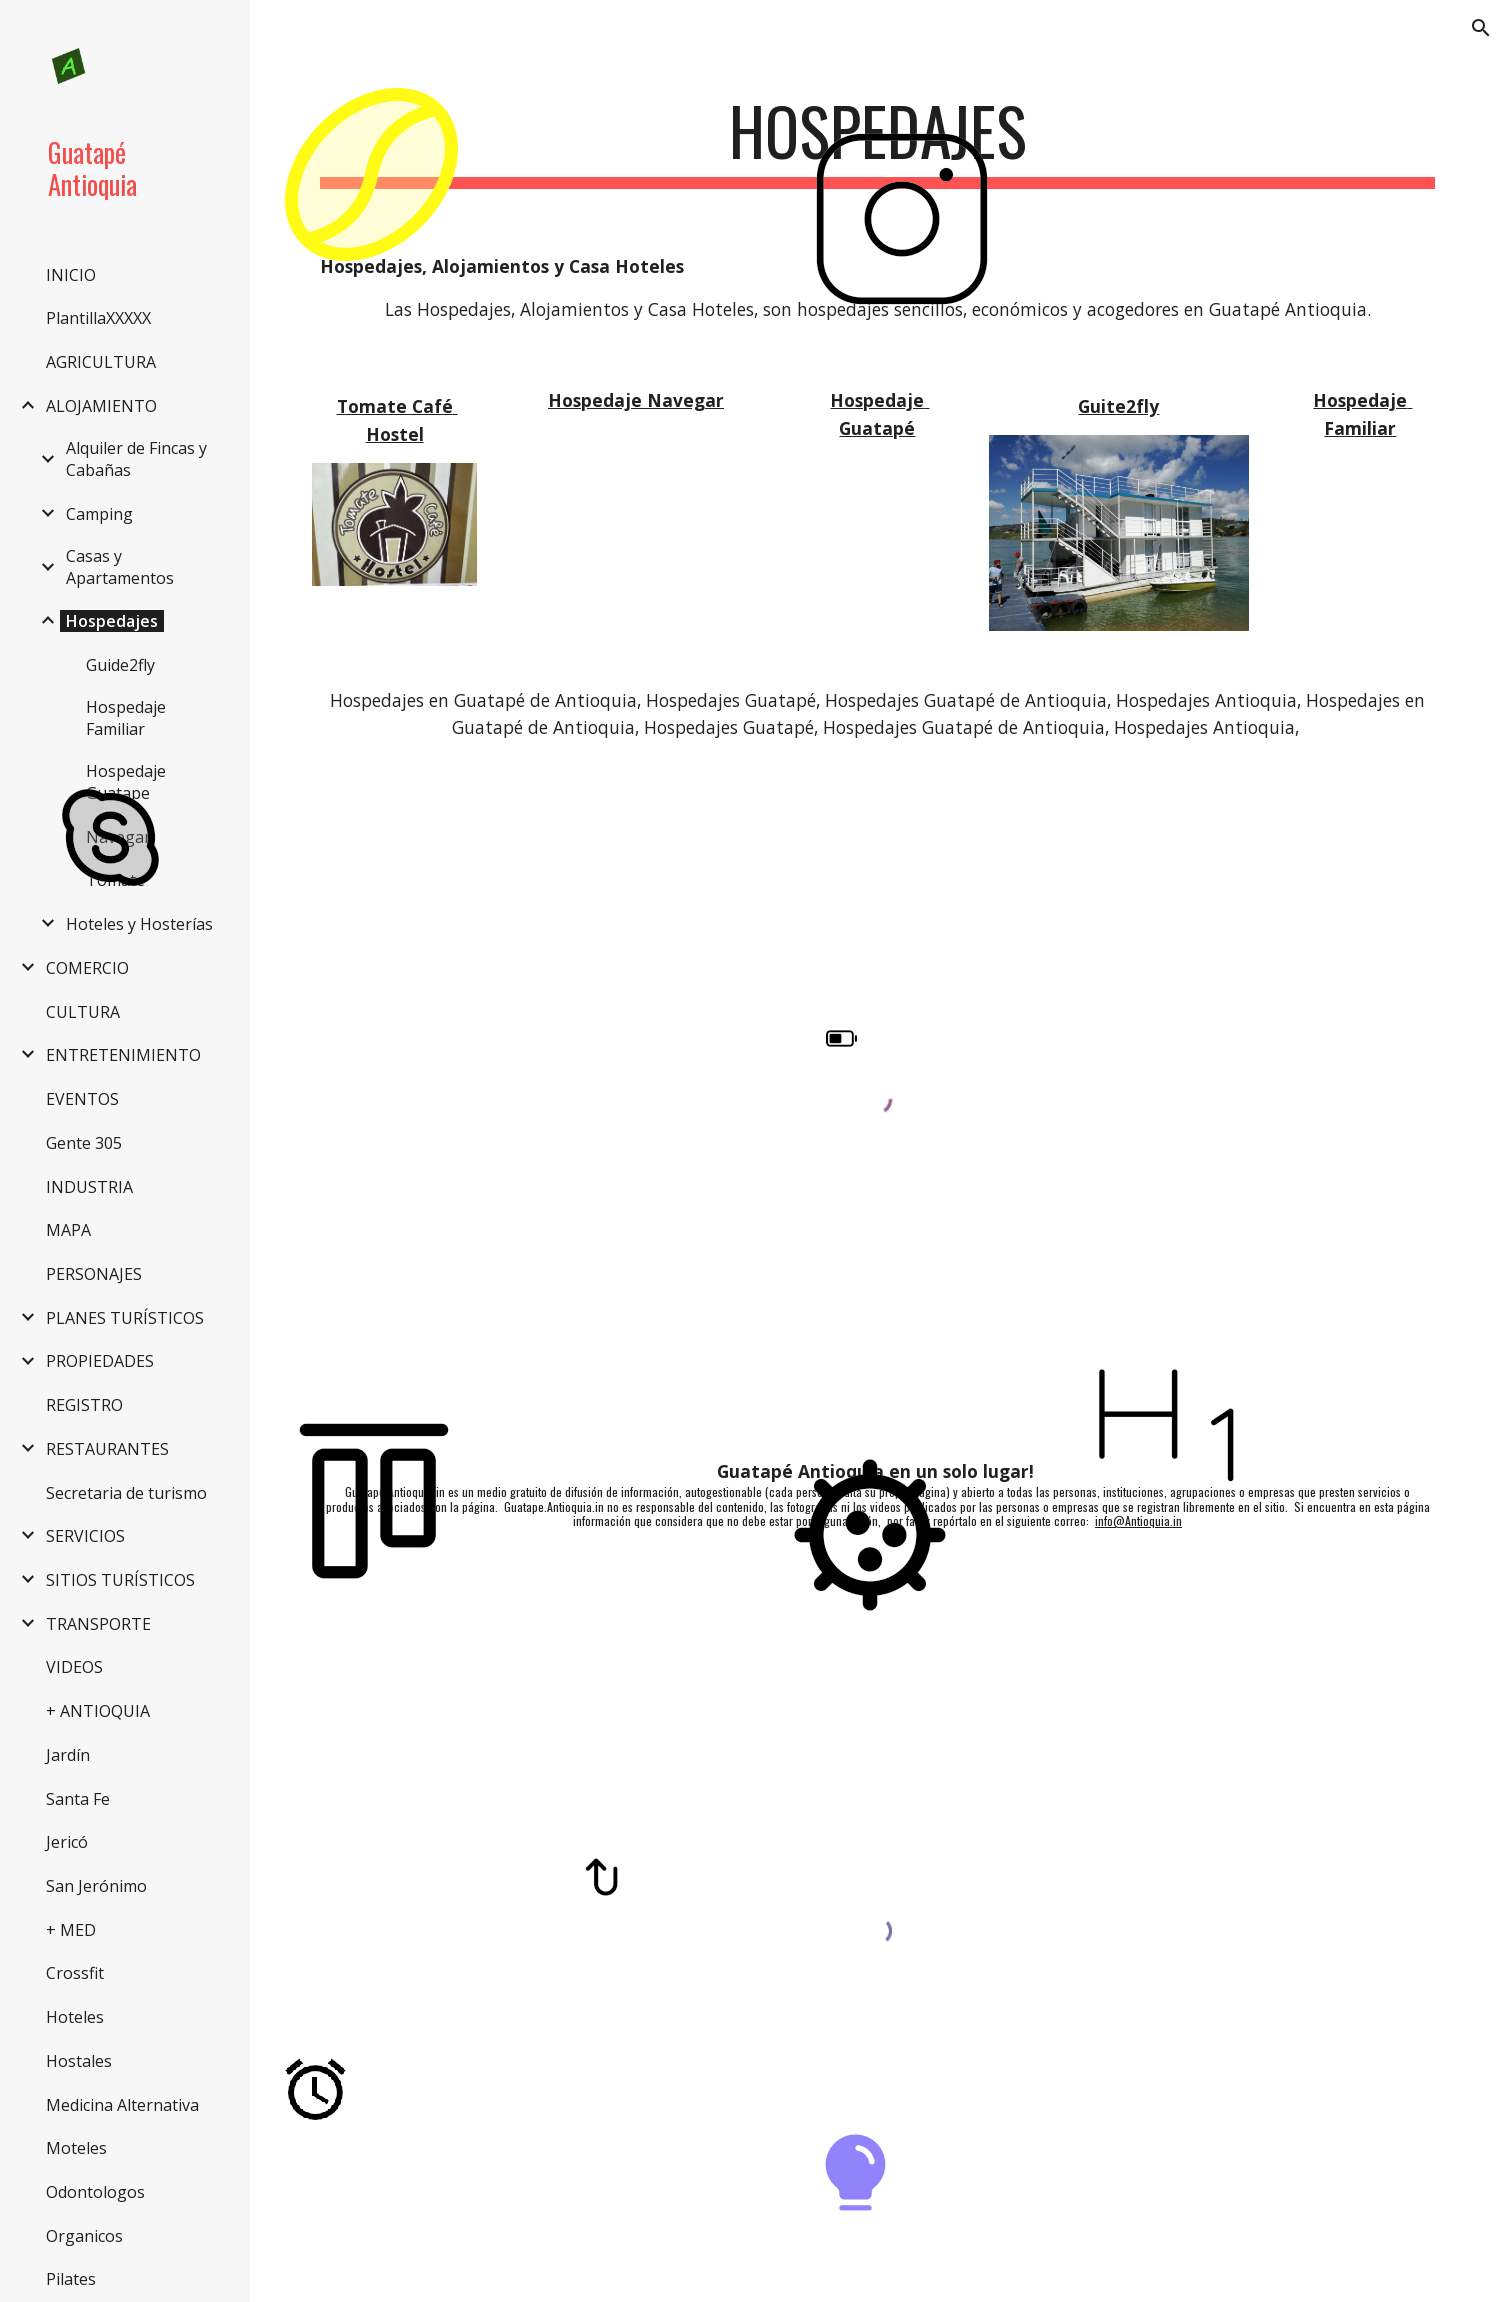  What do you see at coordinates (315, 2089) in the screenshot?
I see `set or manage alarms` at bounding box center [315, 2089].